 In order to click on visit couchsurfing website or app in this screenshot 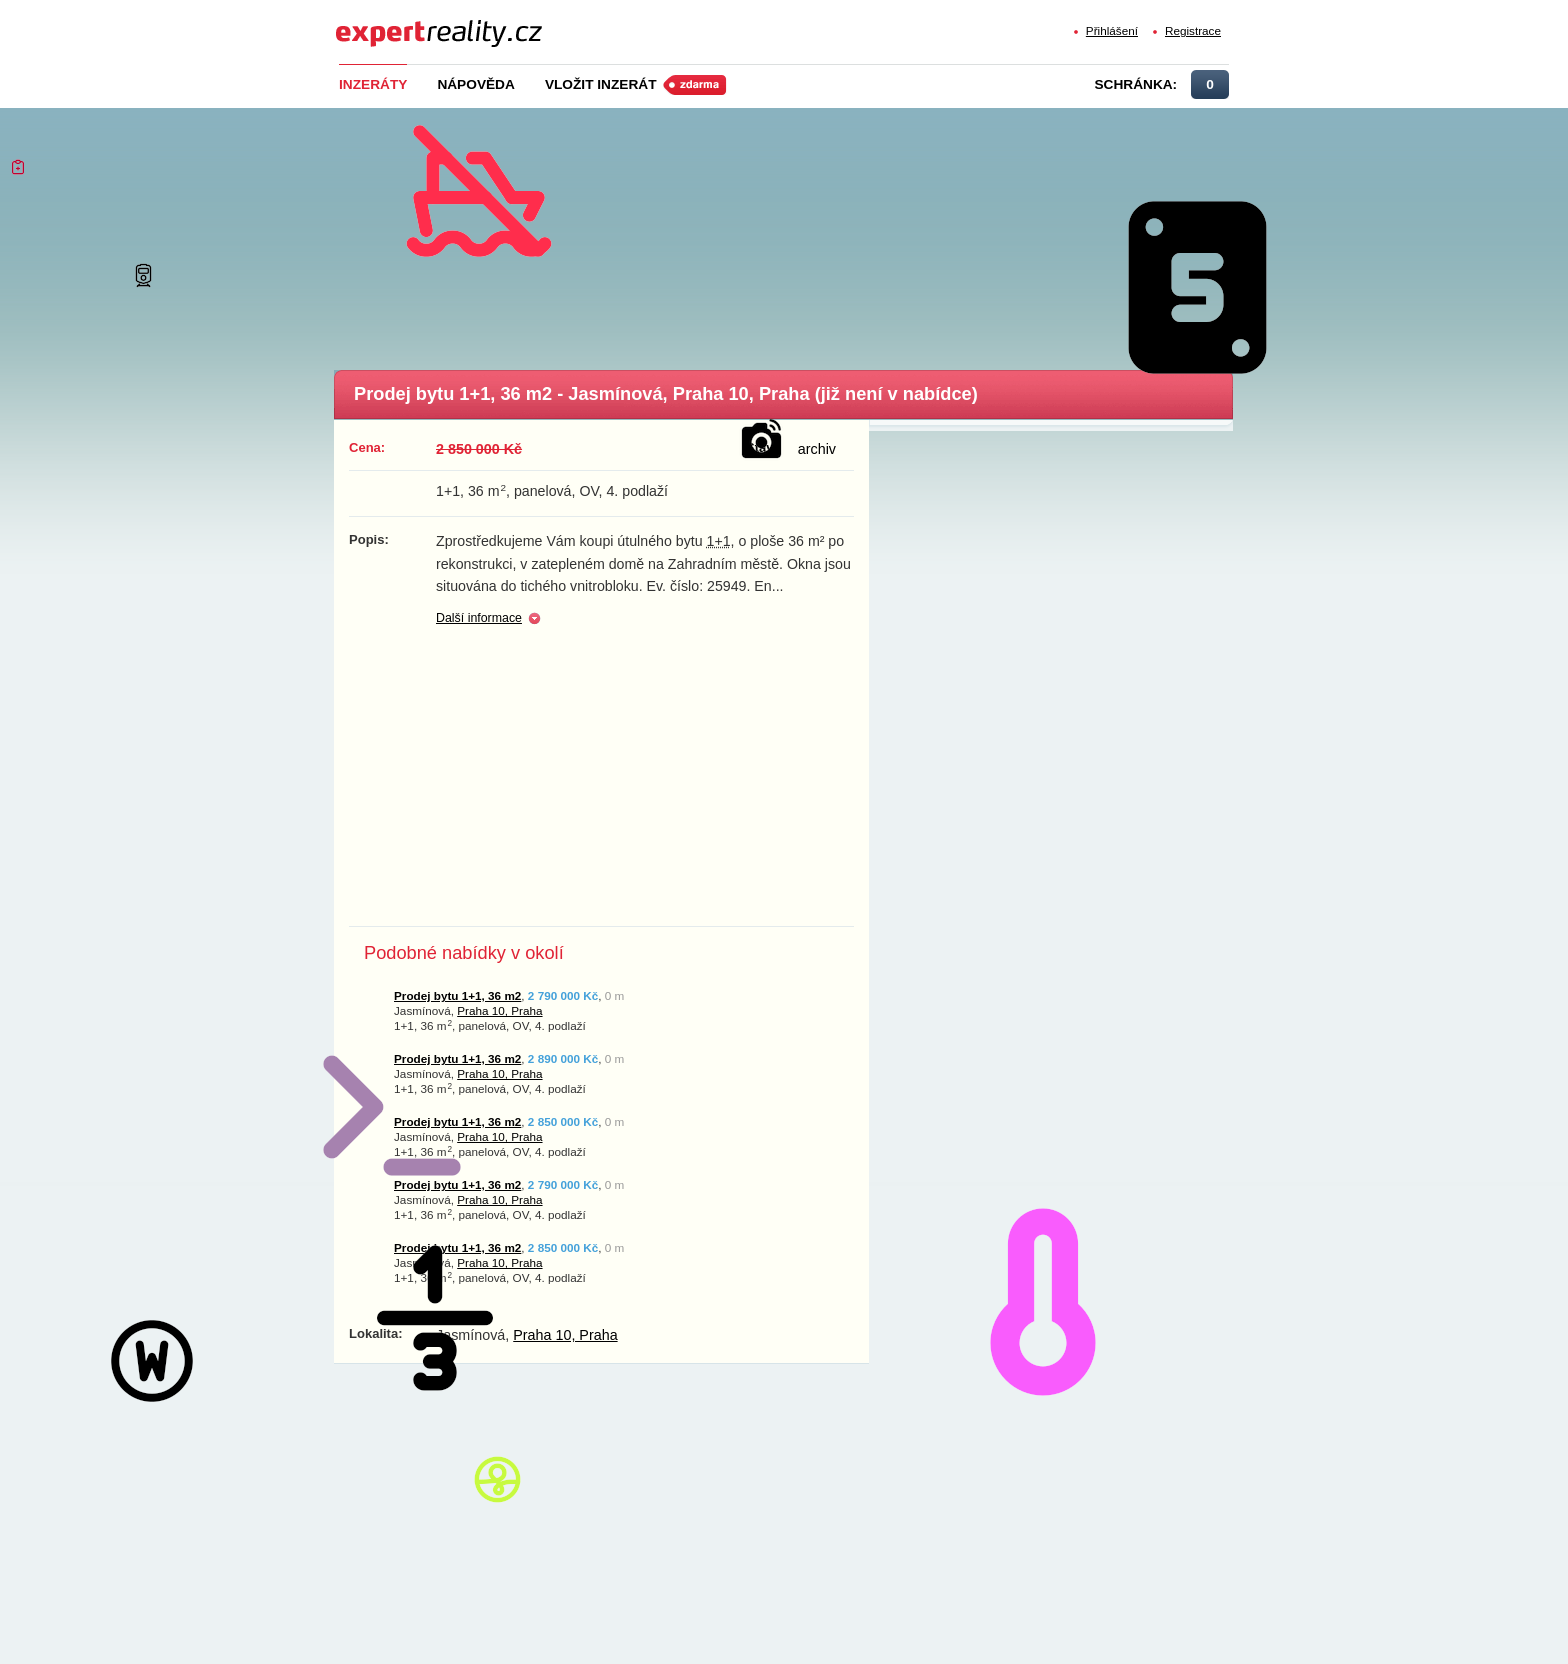, I will do `click(497, 1479)`.